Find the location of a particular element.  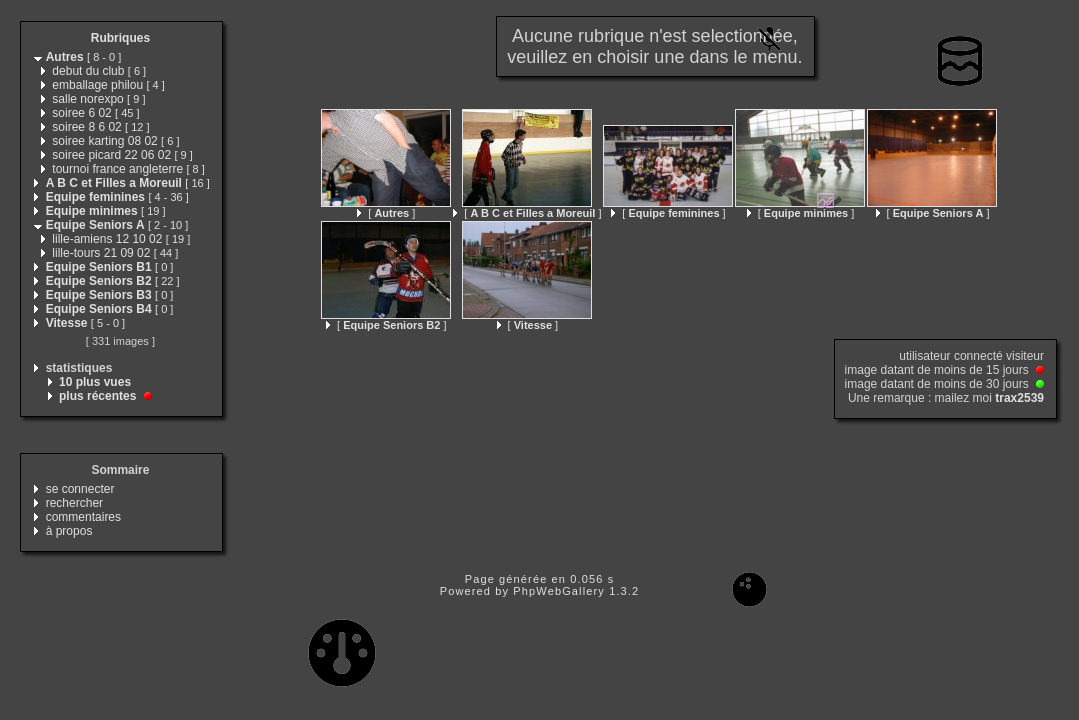

view dashboard or control panel is located at coordinates (342, 653).